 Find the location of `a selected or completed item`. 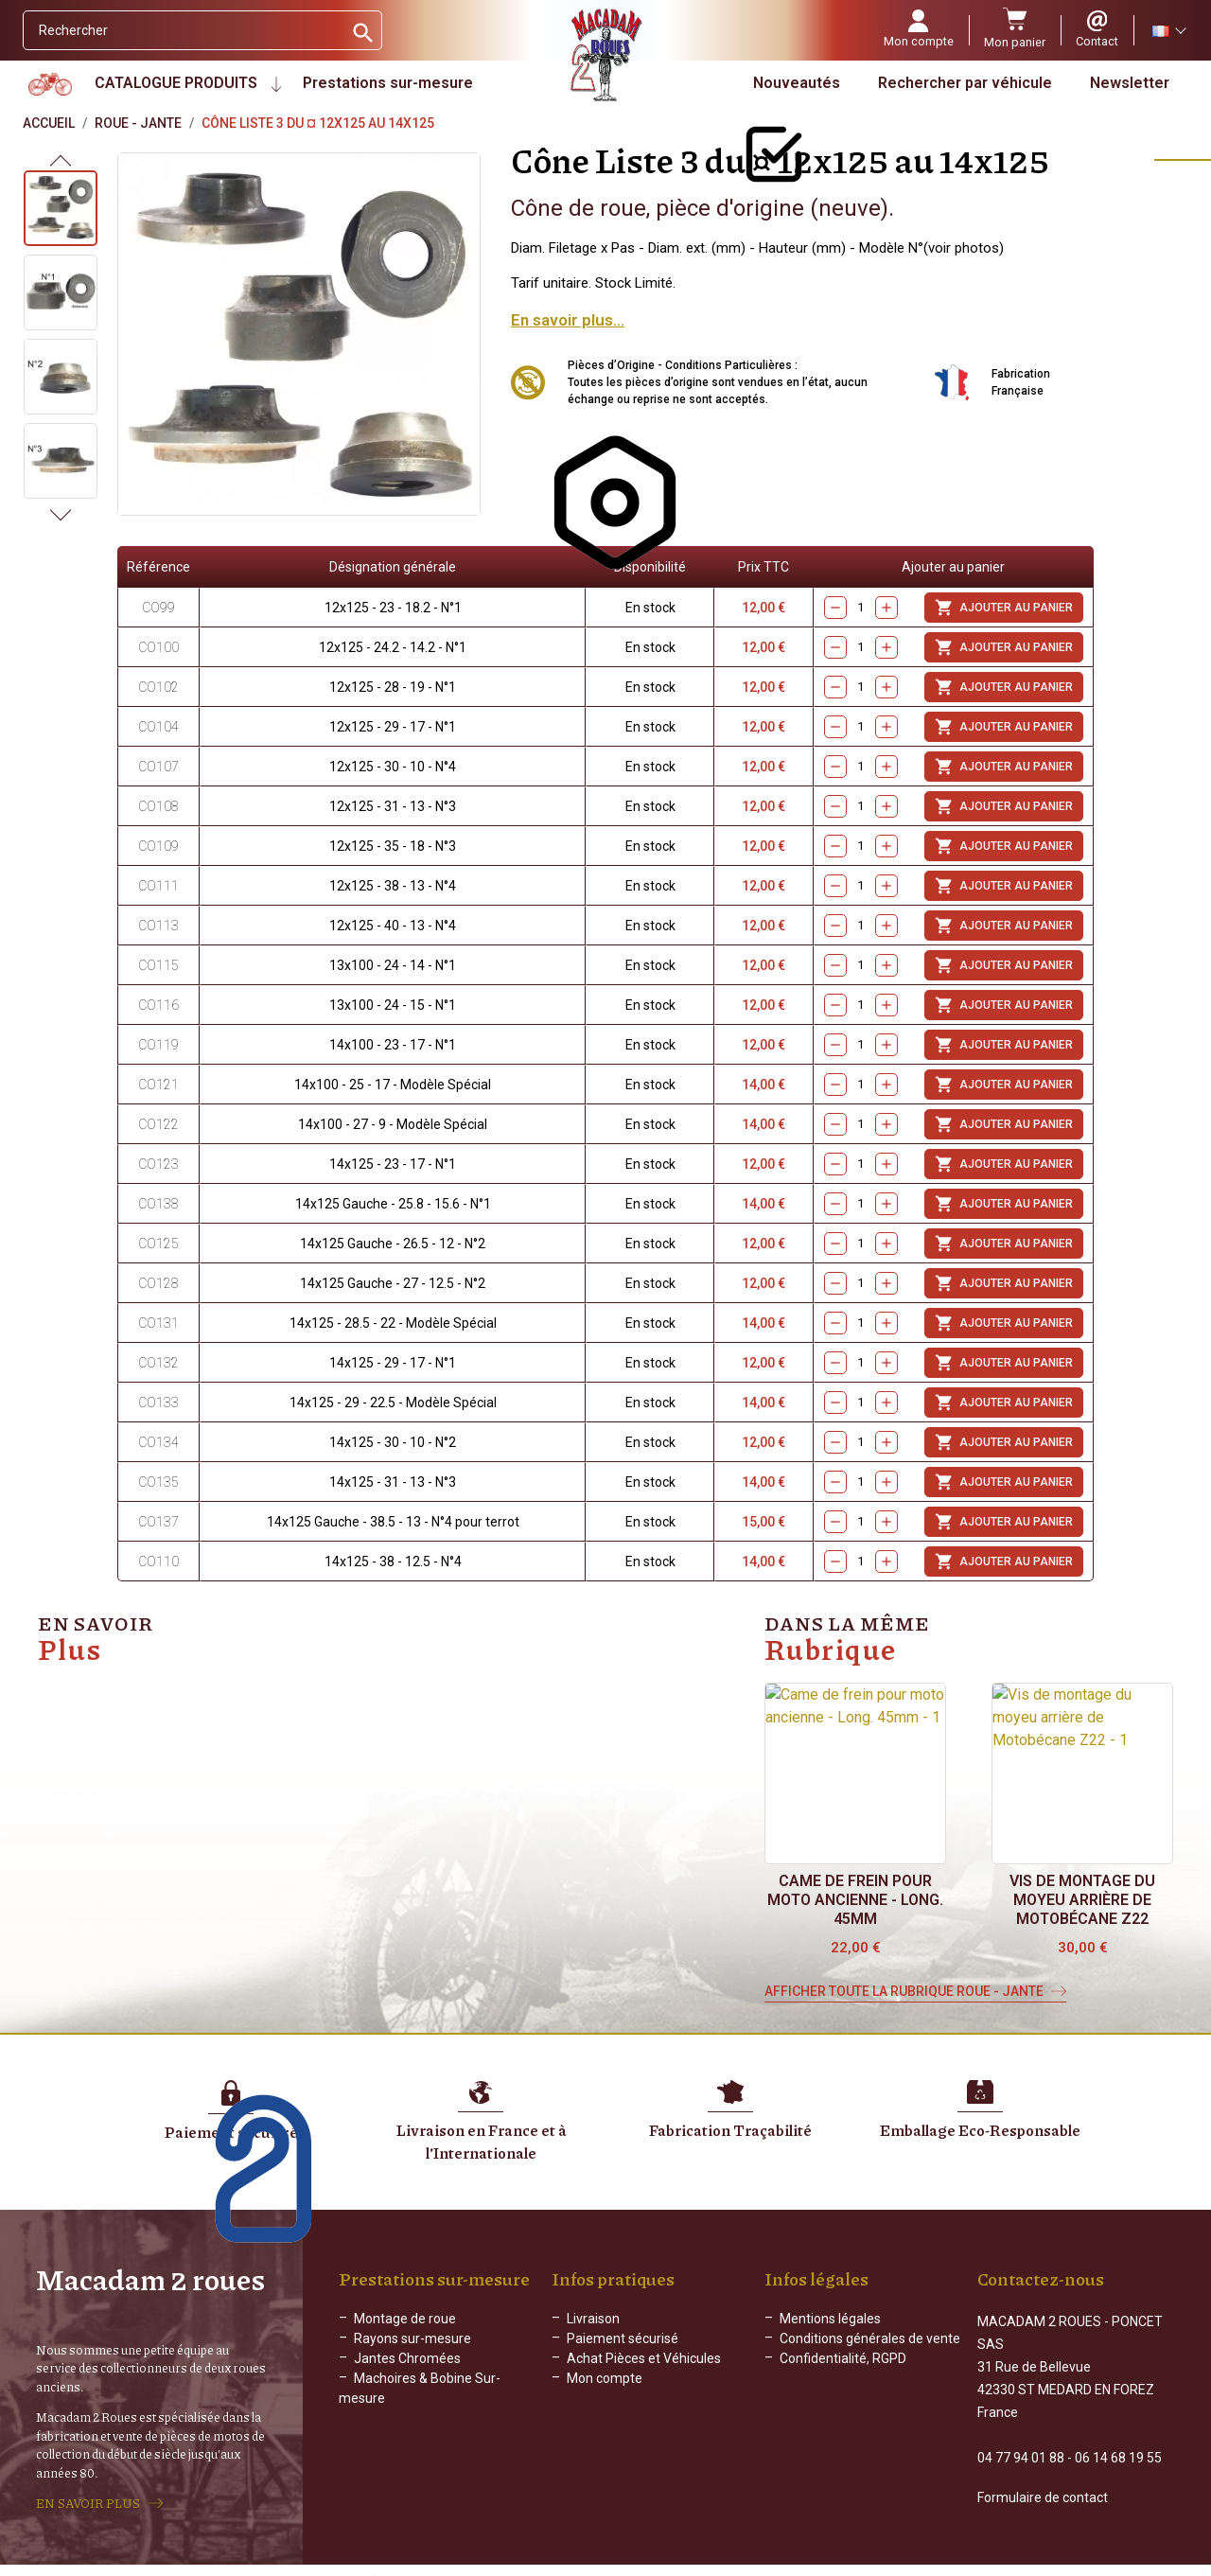

a selected or completed item is located at coordinates (774, 154).